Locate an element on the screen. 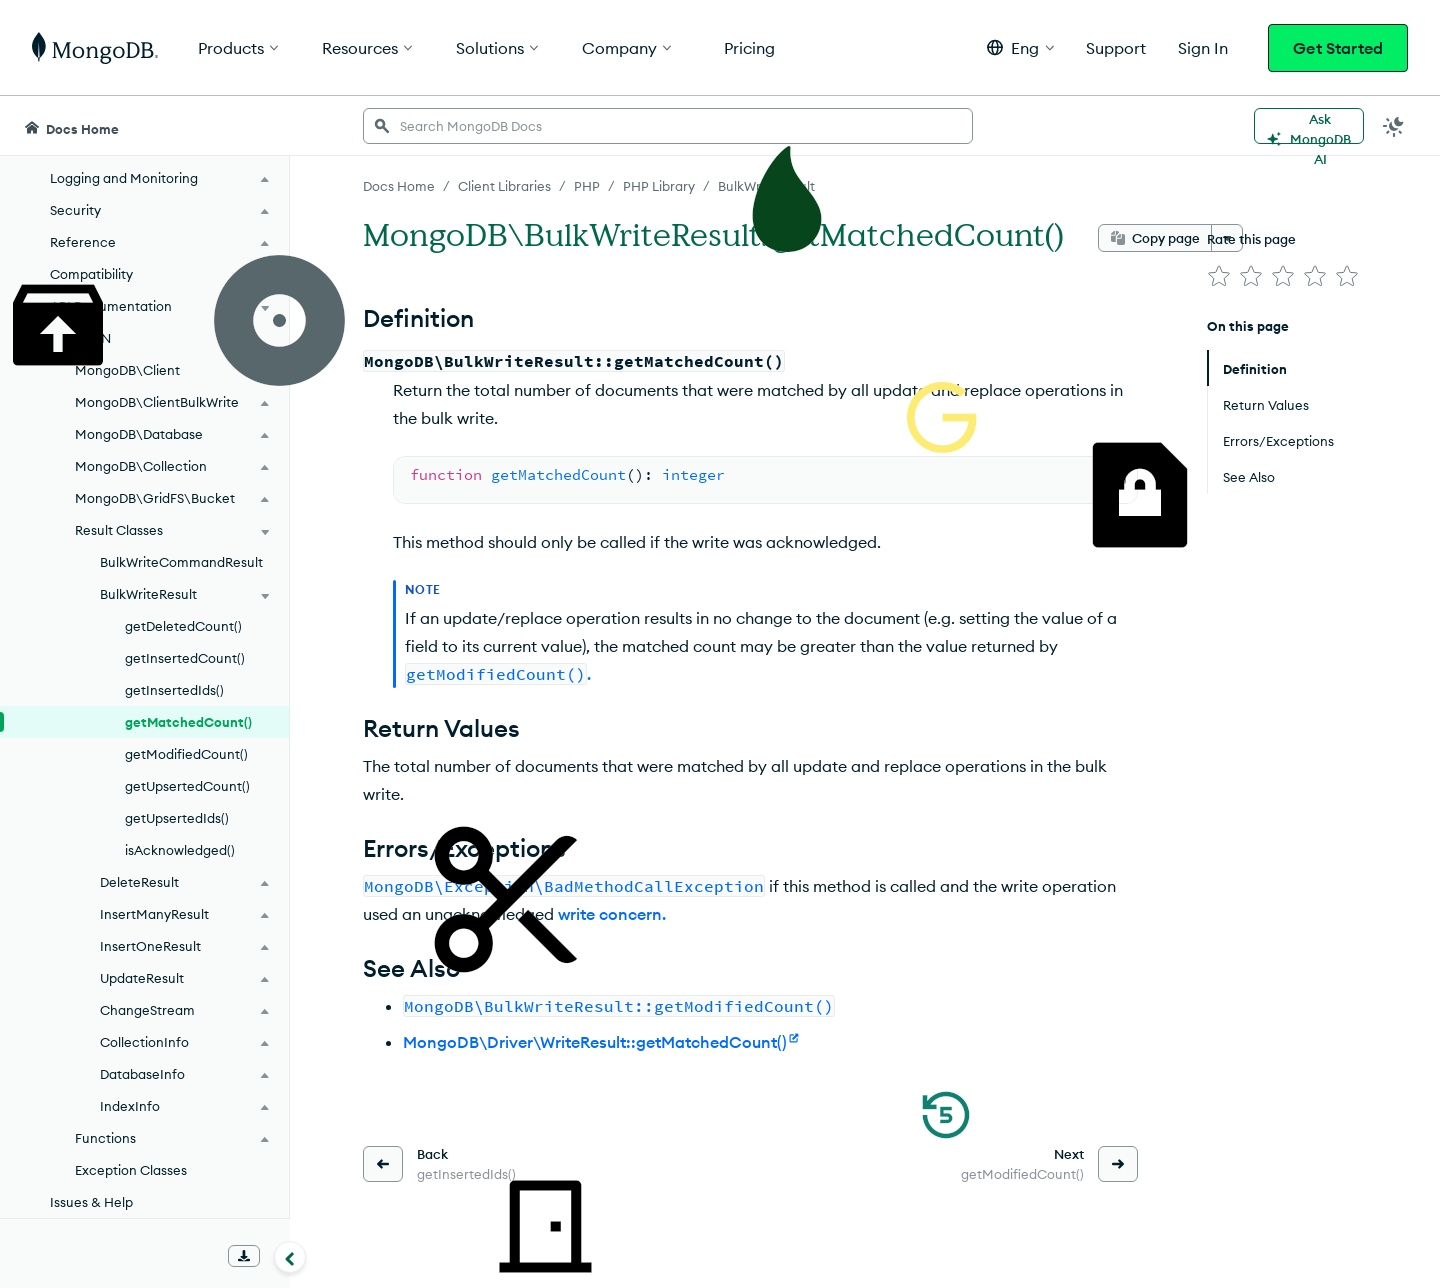 This screenshot has width=1440, height=1288. exit or log out of the application is located at coordinates (545, 1226).